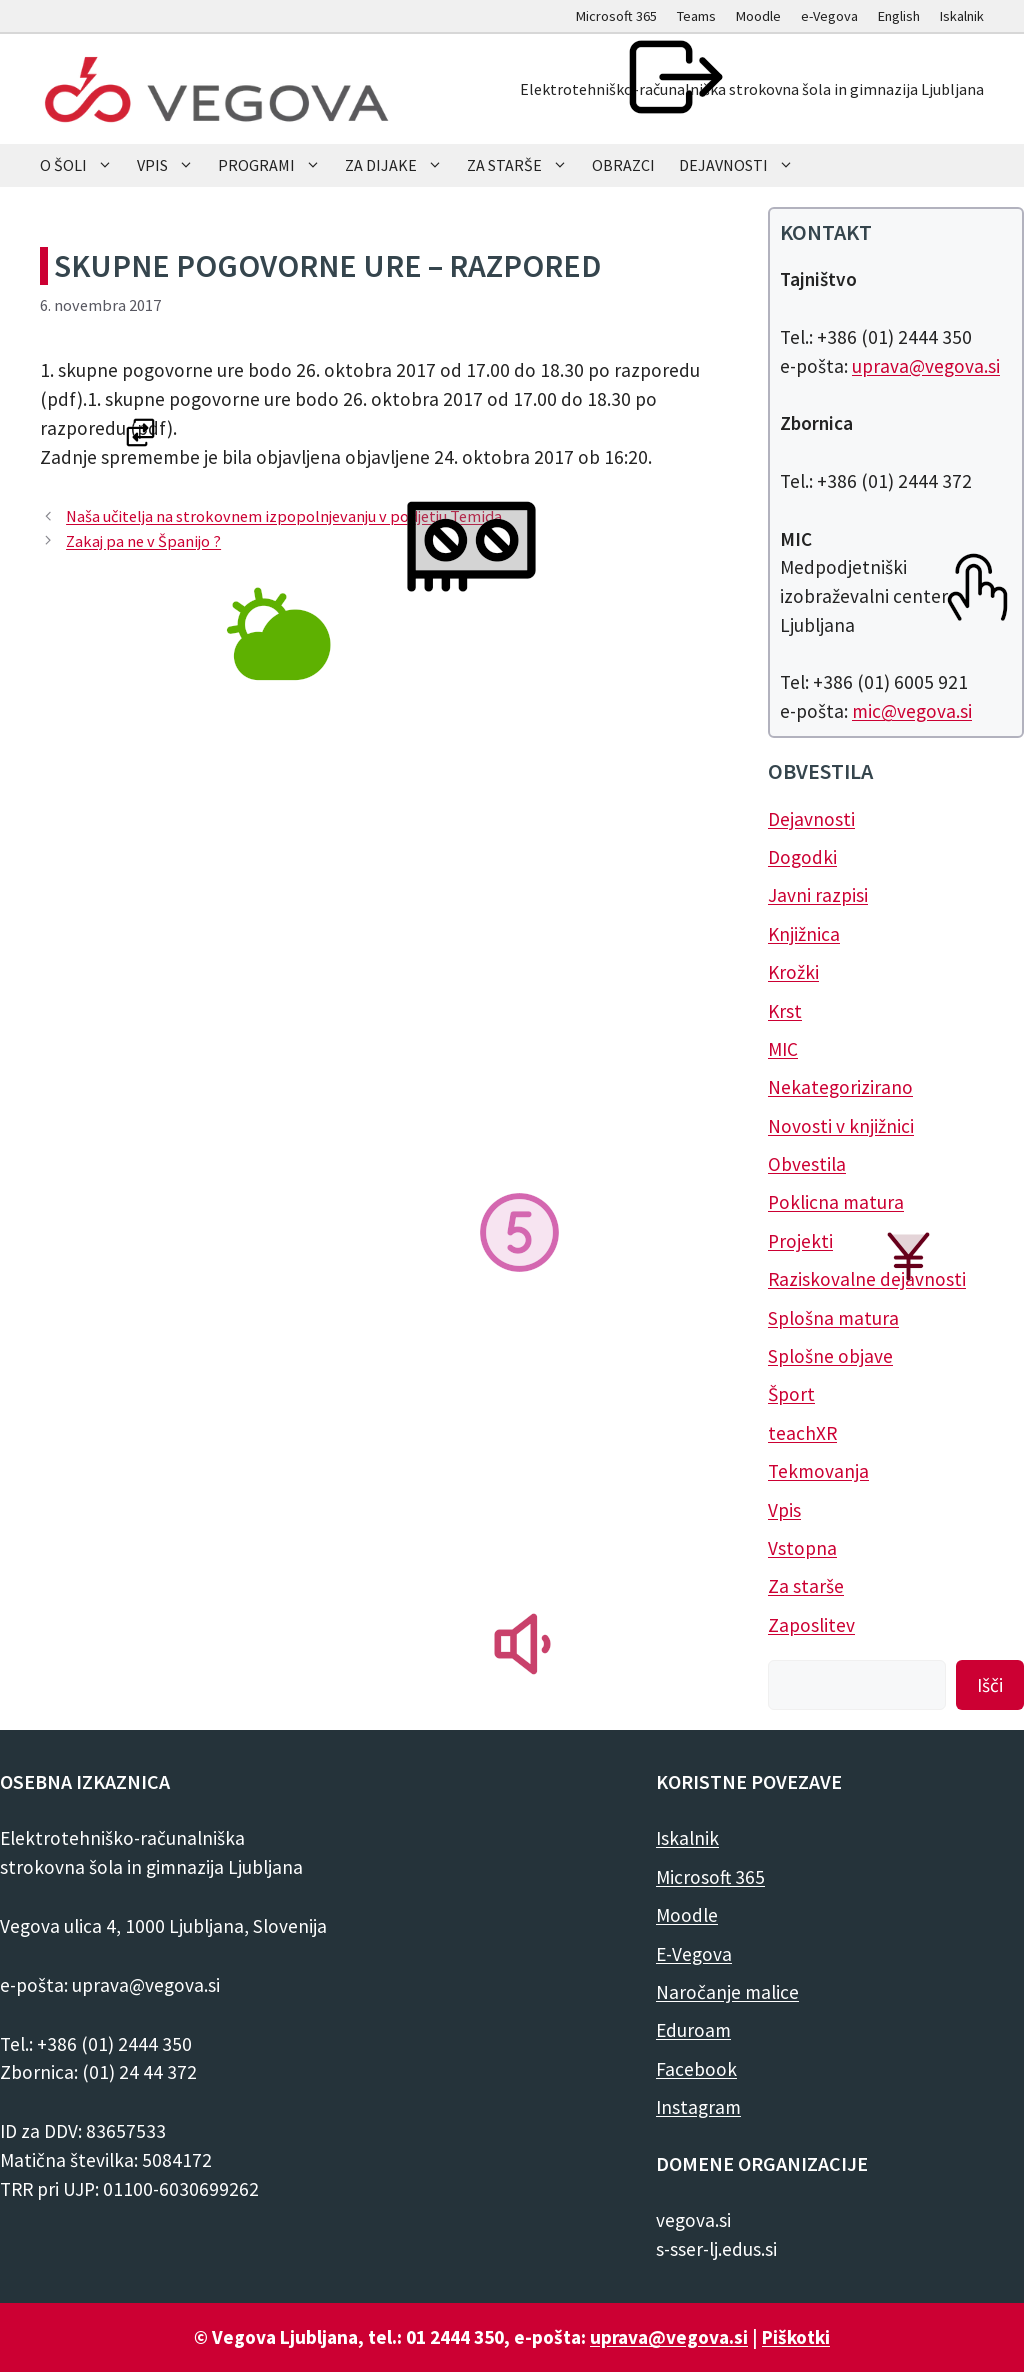 Image resolution: width=1024 pixels, height=2372 pixels. Describe the element at coordinates (140, 432) in the screenshot. I see `swap or exchange items` at that location.